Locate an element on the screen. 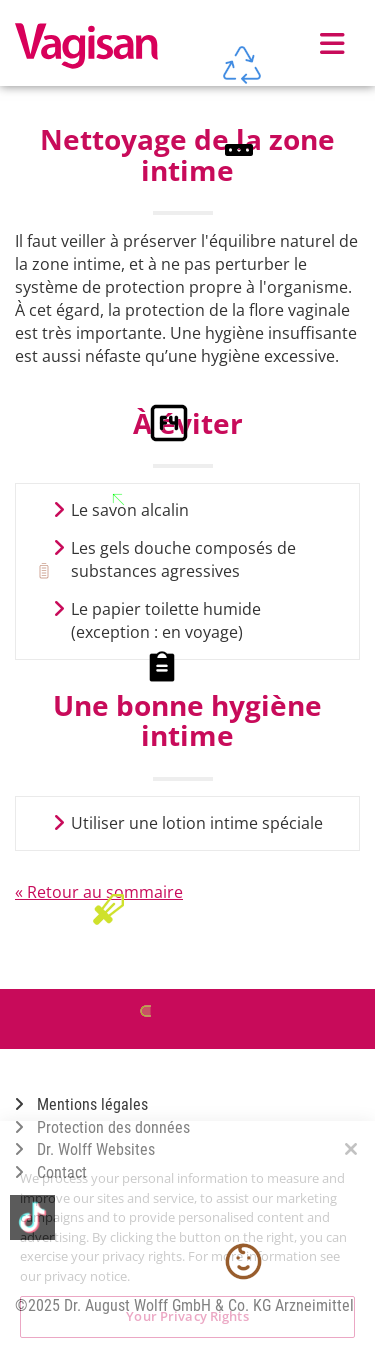  indicates a proper subset relationship in mathematical notation is located at coordinates (146, 1011).